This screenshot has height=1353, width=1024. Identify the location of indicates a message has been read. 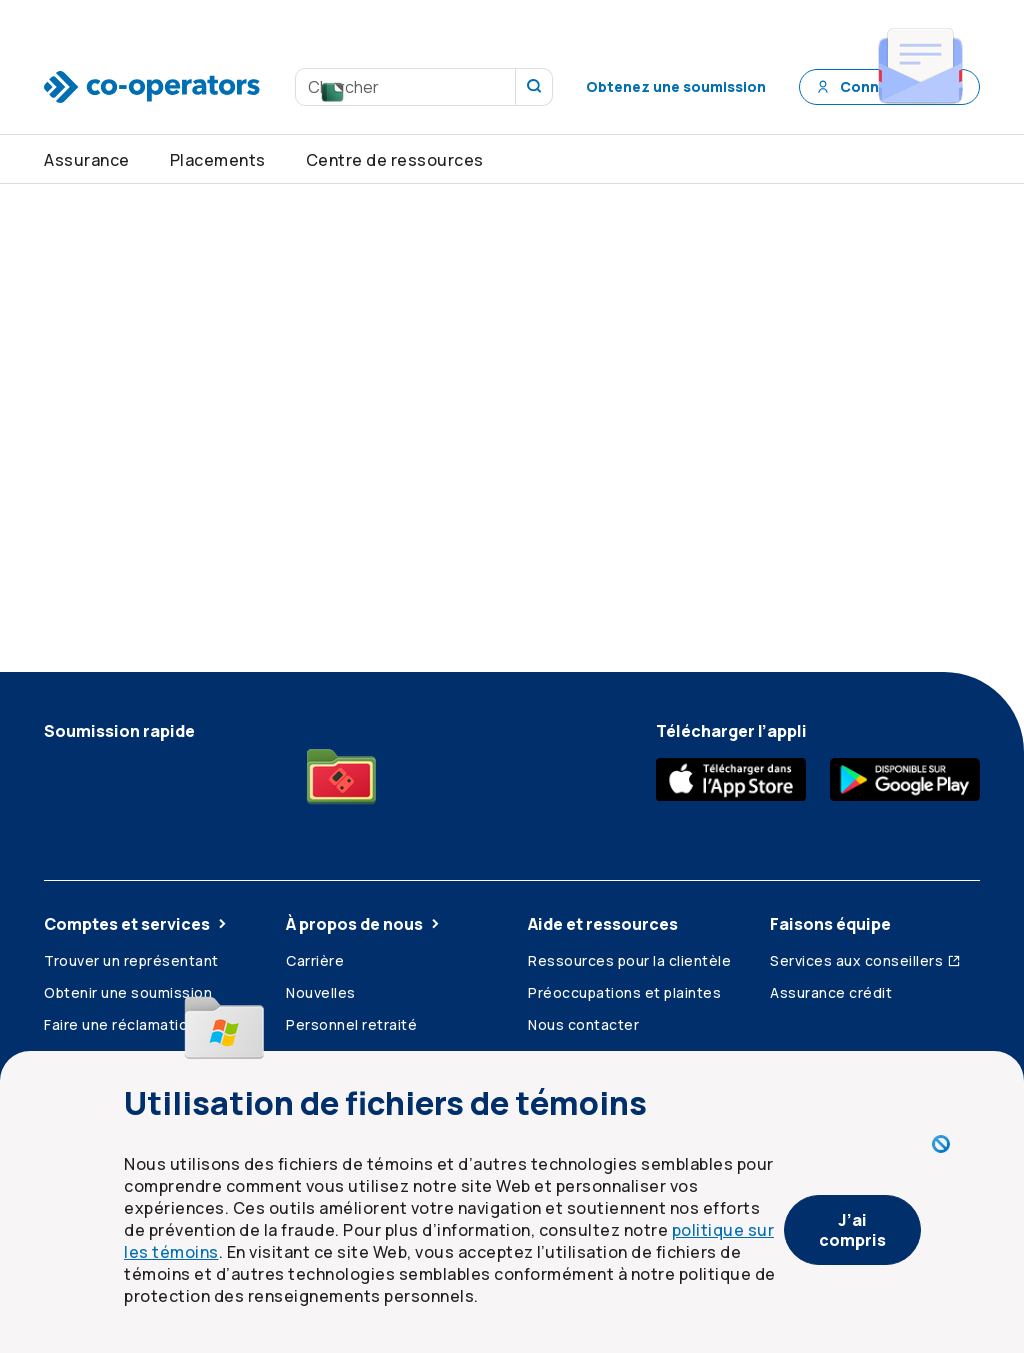
(920, 70).